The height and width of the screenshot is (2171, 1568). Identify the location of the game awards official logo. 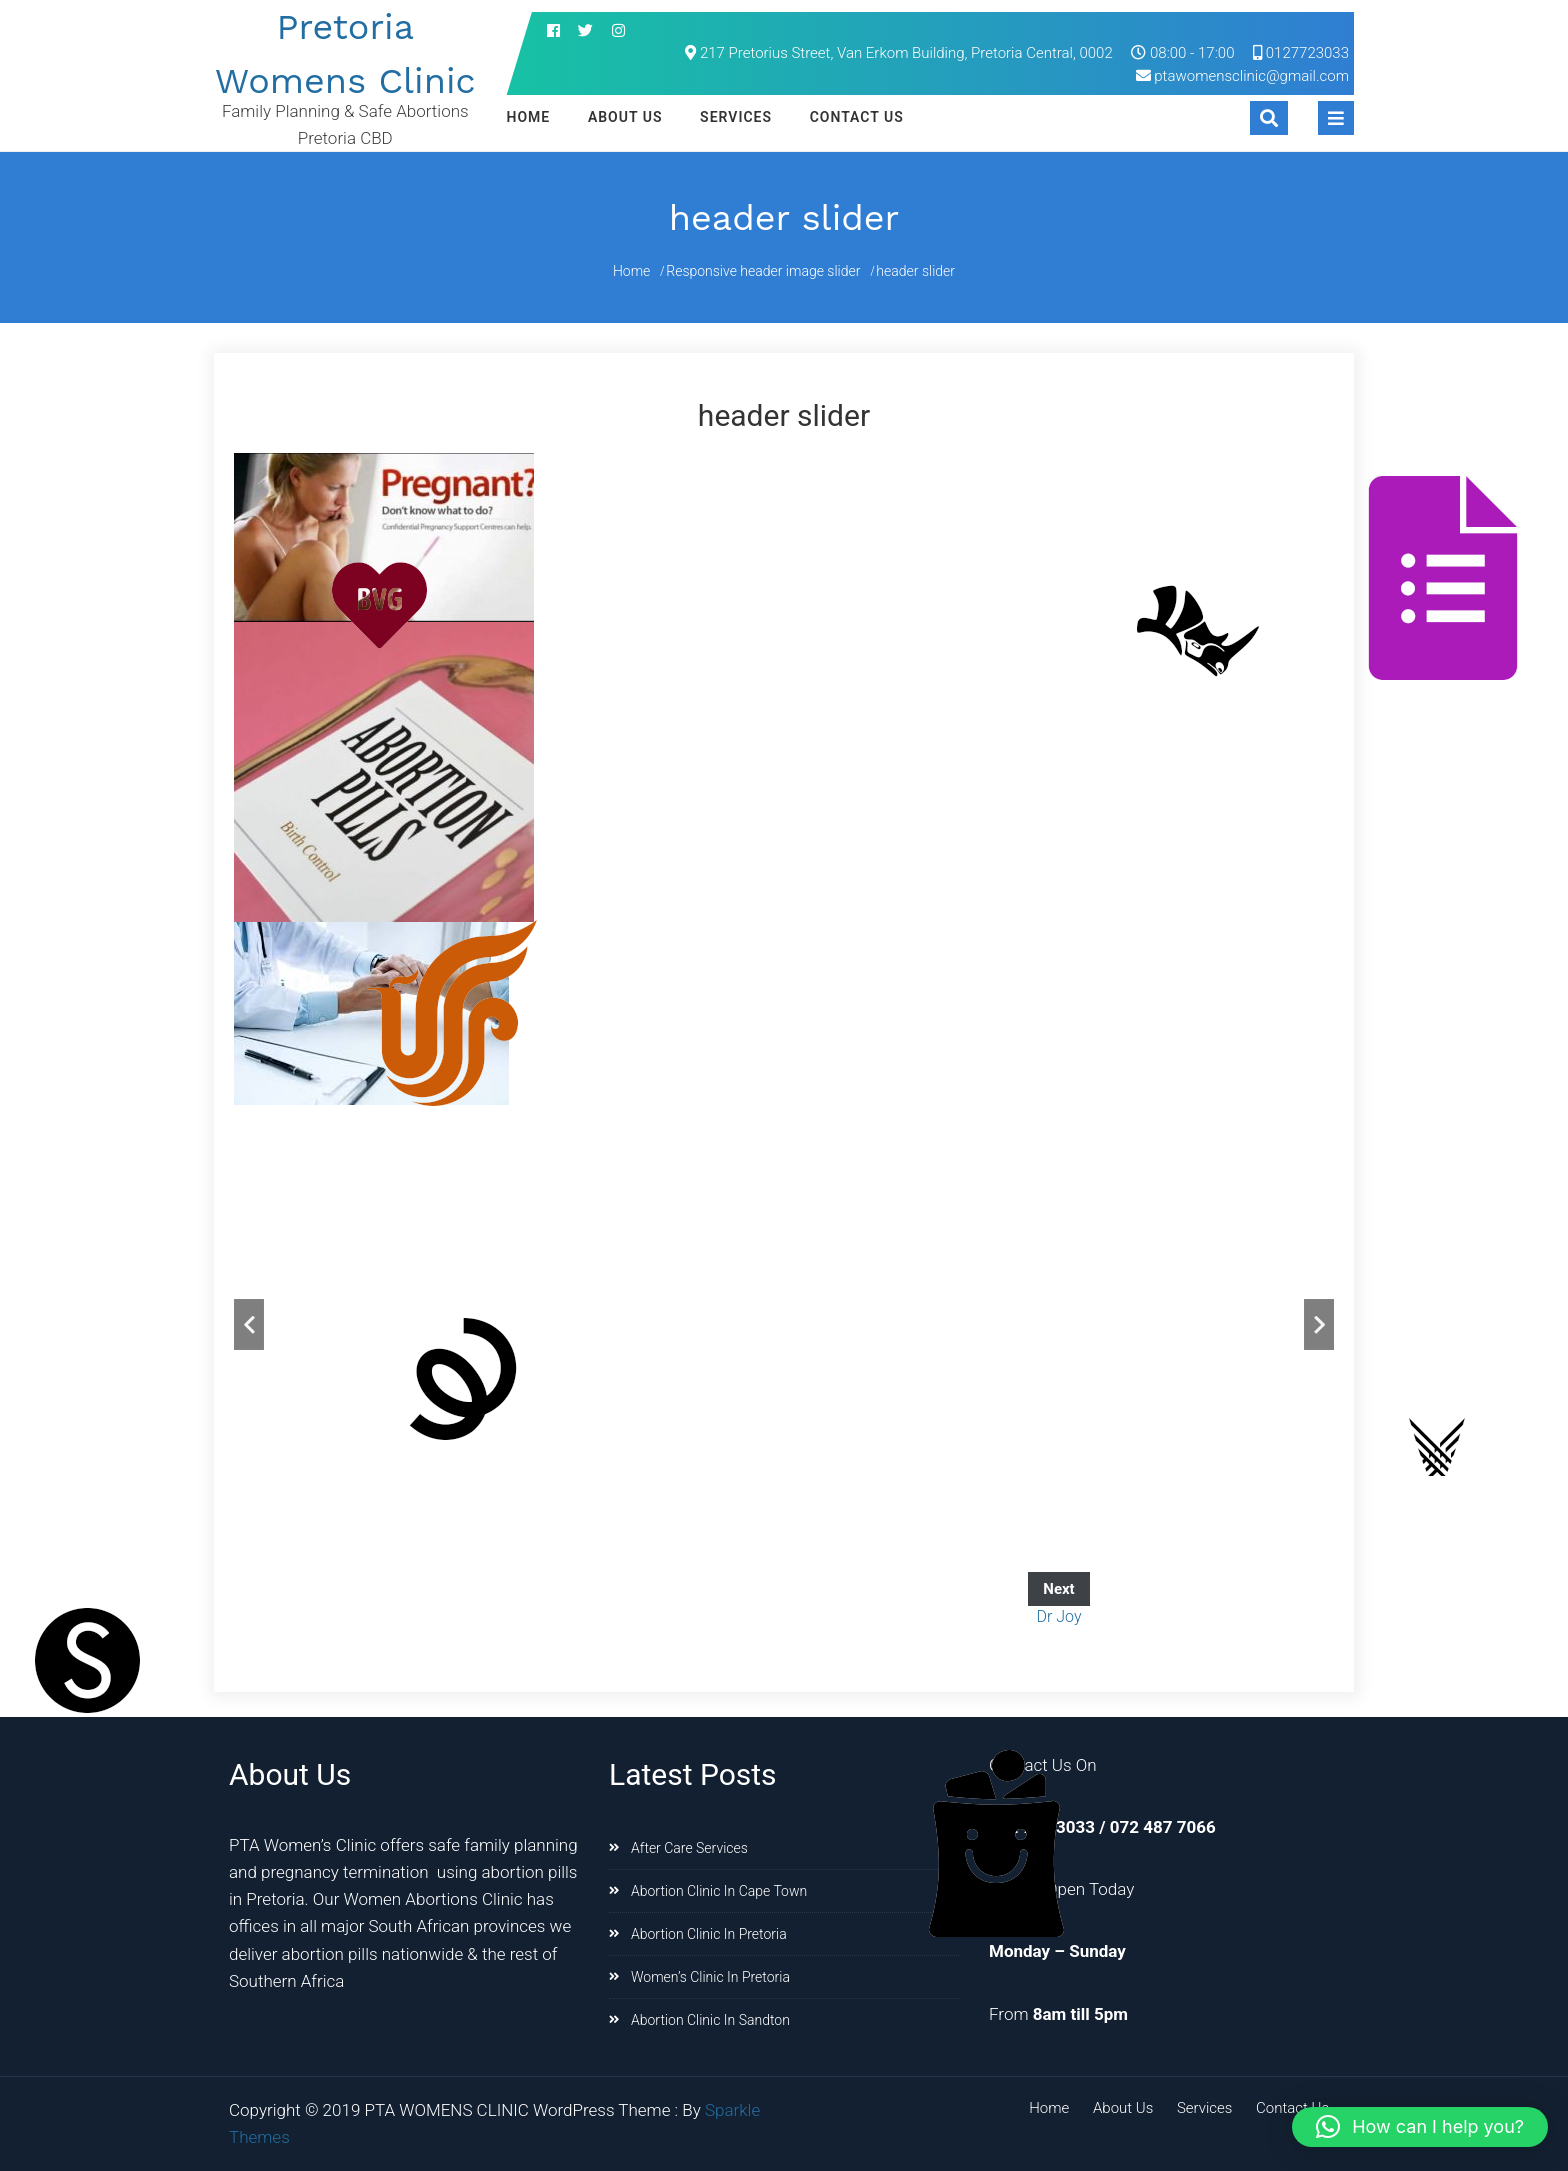
(1437, 1447).